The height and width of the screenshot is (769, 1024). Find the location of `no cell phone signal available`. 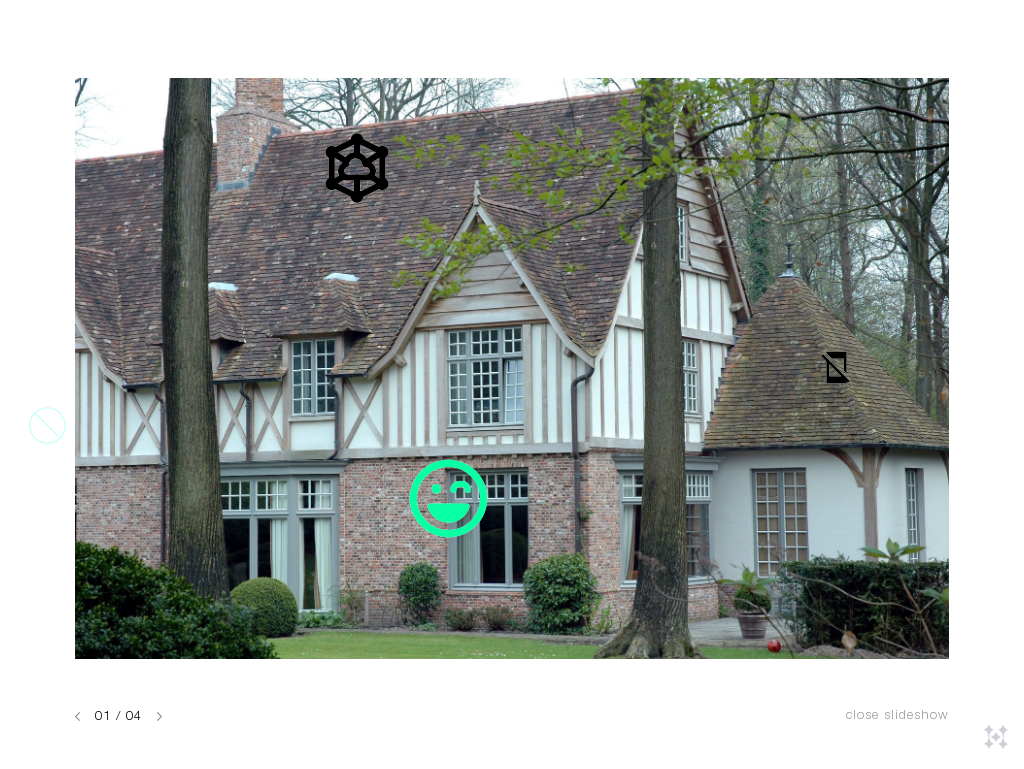

no cell phone signal available is located at coordinates (836, 367).